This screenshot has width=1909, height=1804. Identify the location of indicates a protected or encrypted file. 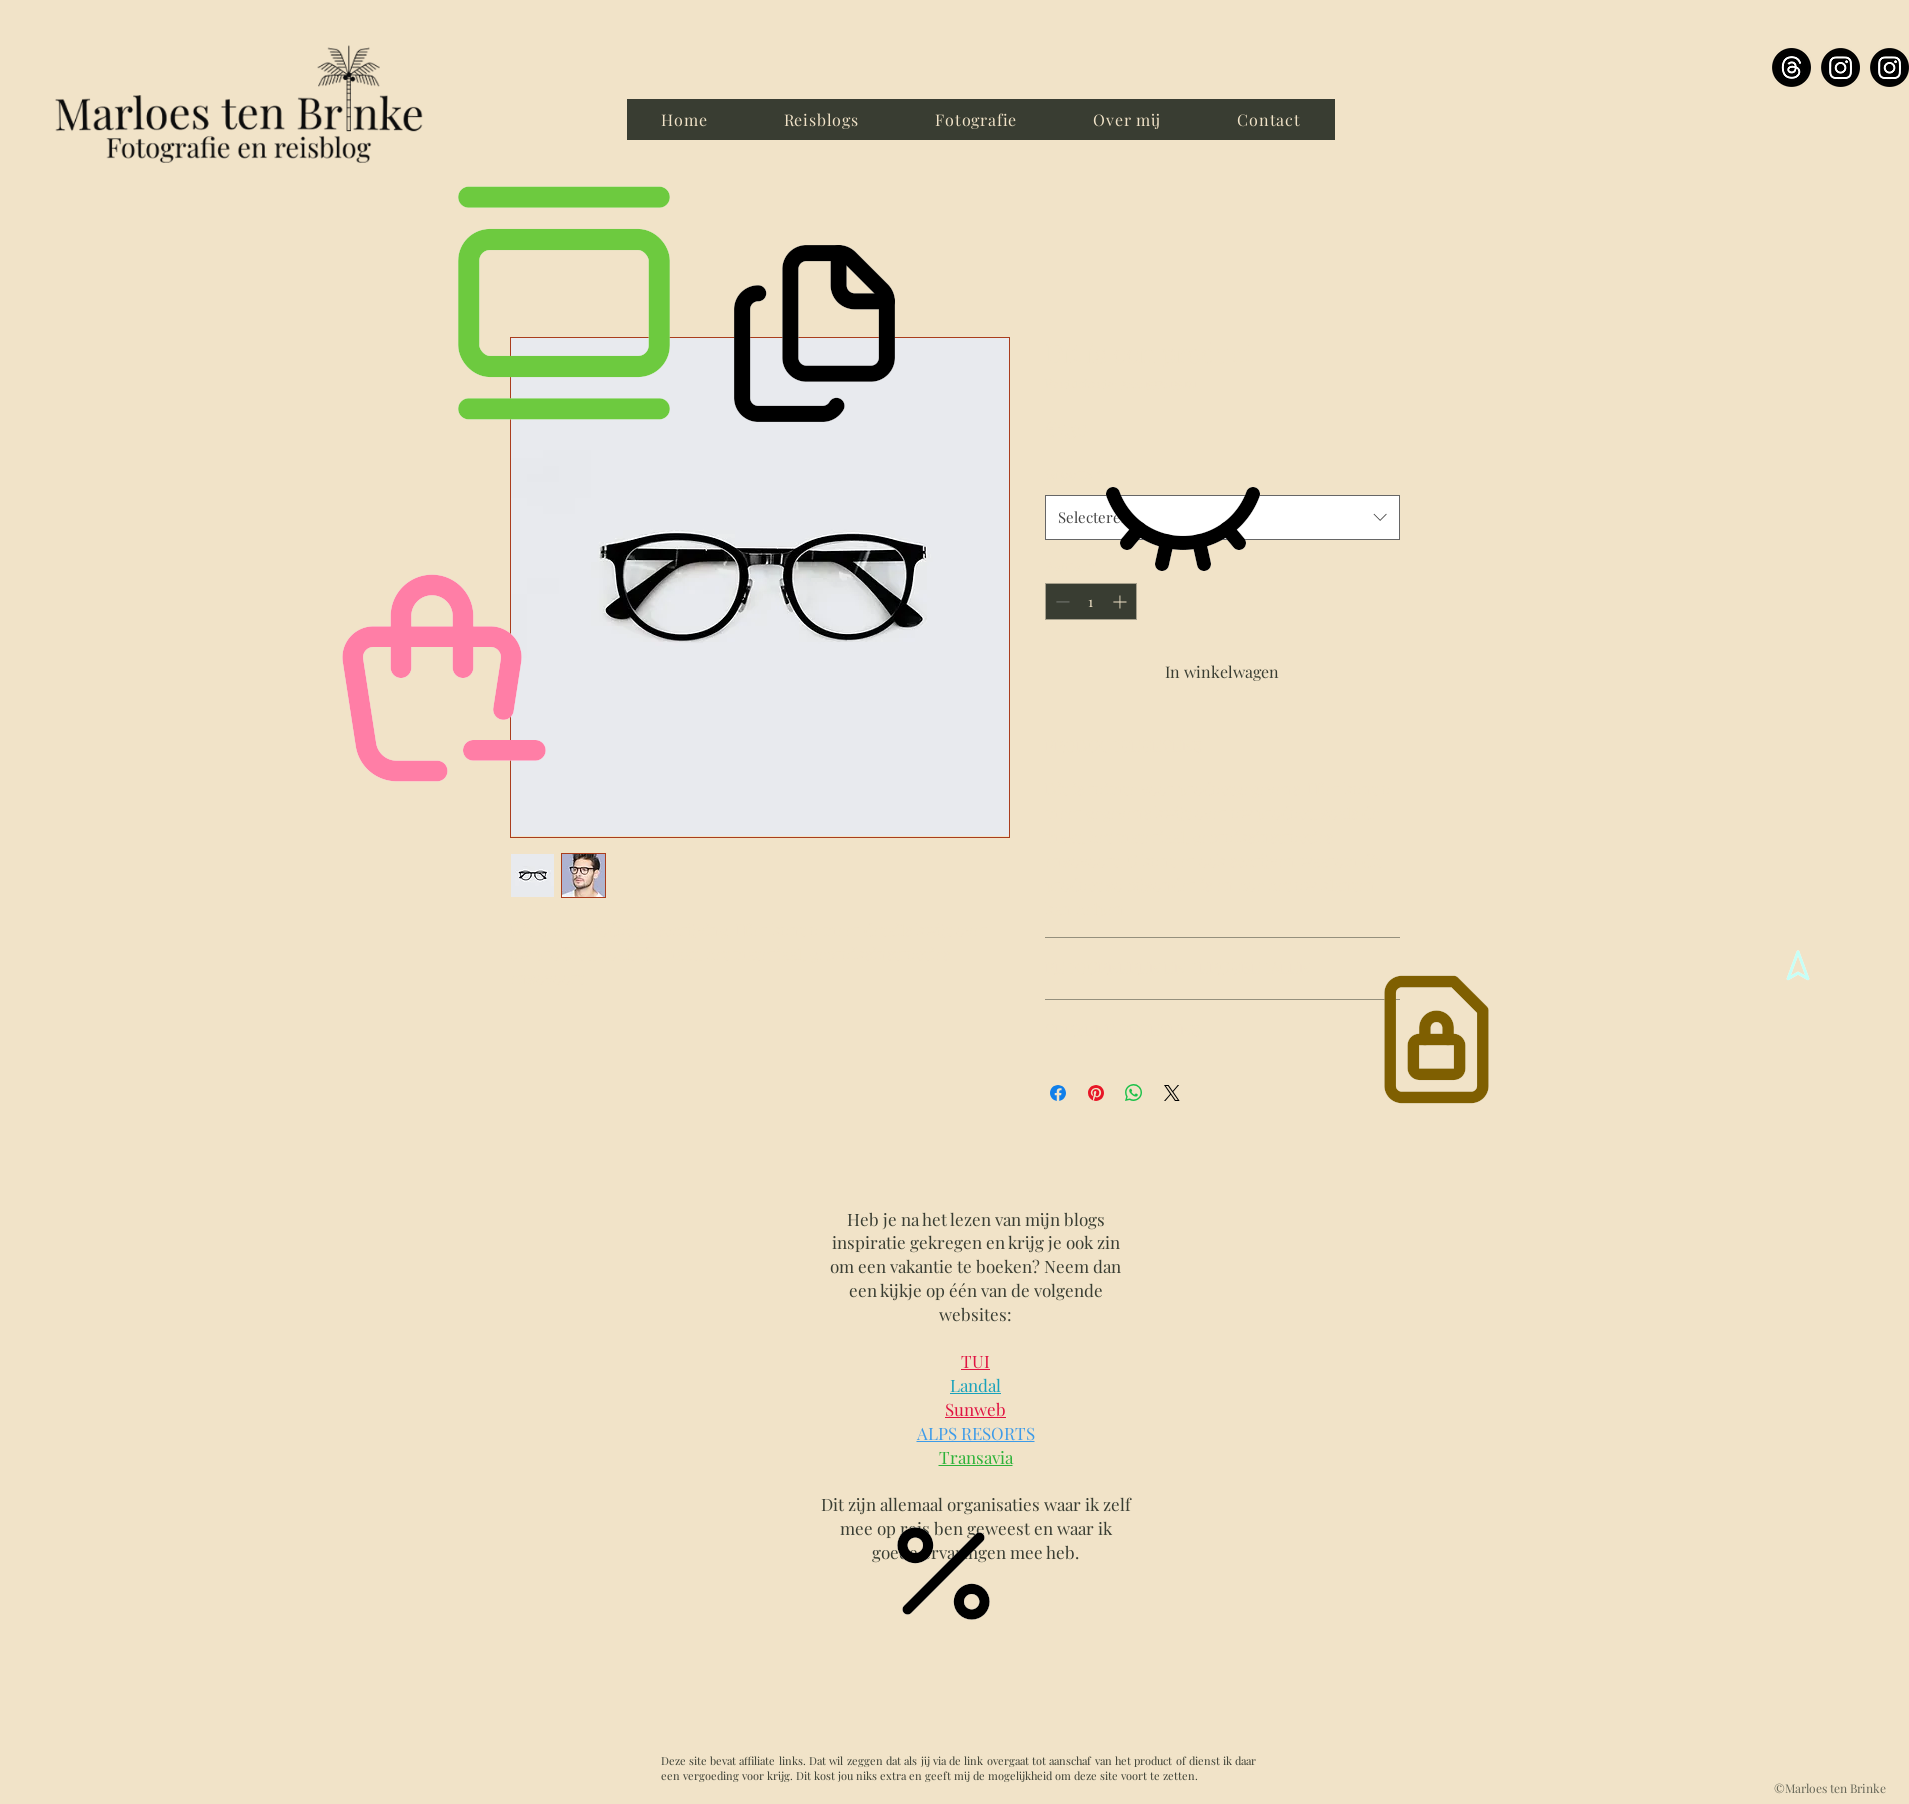
(1436, 1039).